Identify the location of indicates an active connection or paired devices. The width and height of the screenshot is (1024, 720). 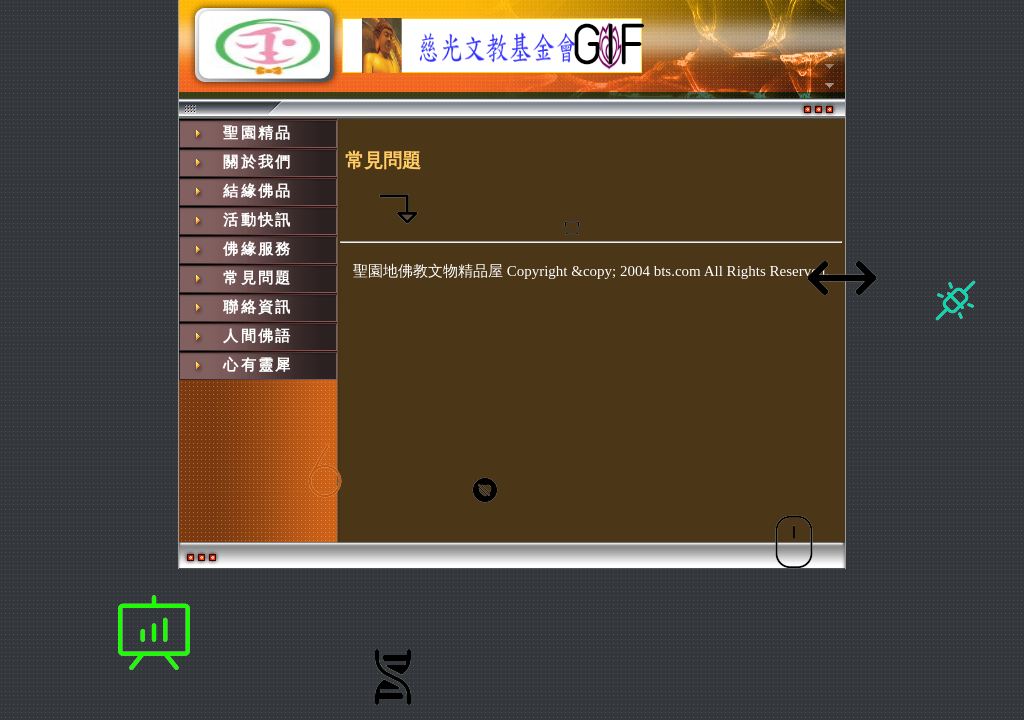
(955, 300).